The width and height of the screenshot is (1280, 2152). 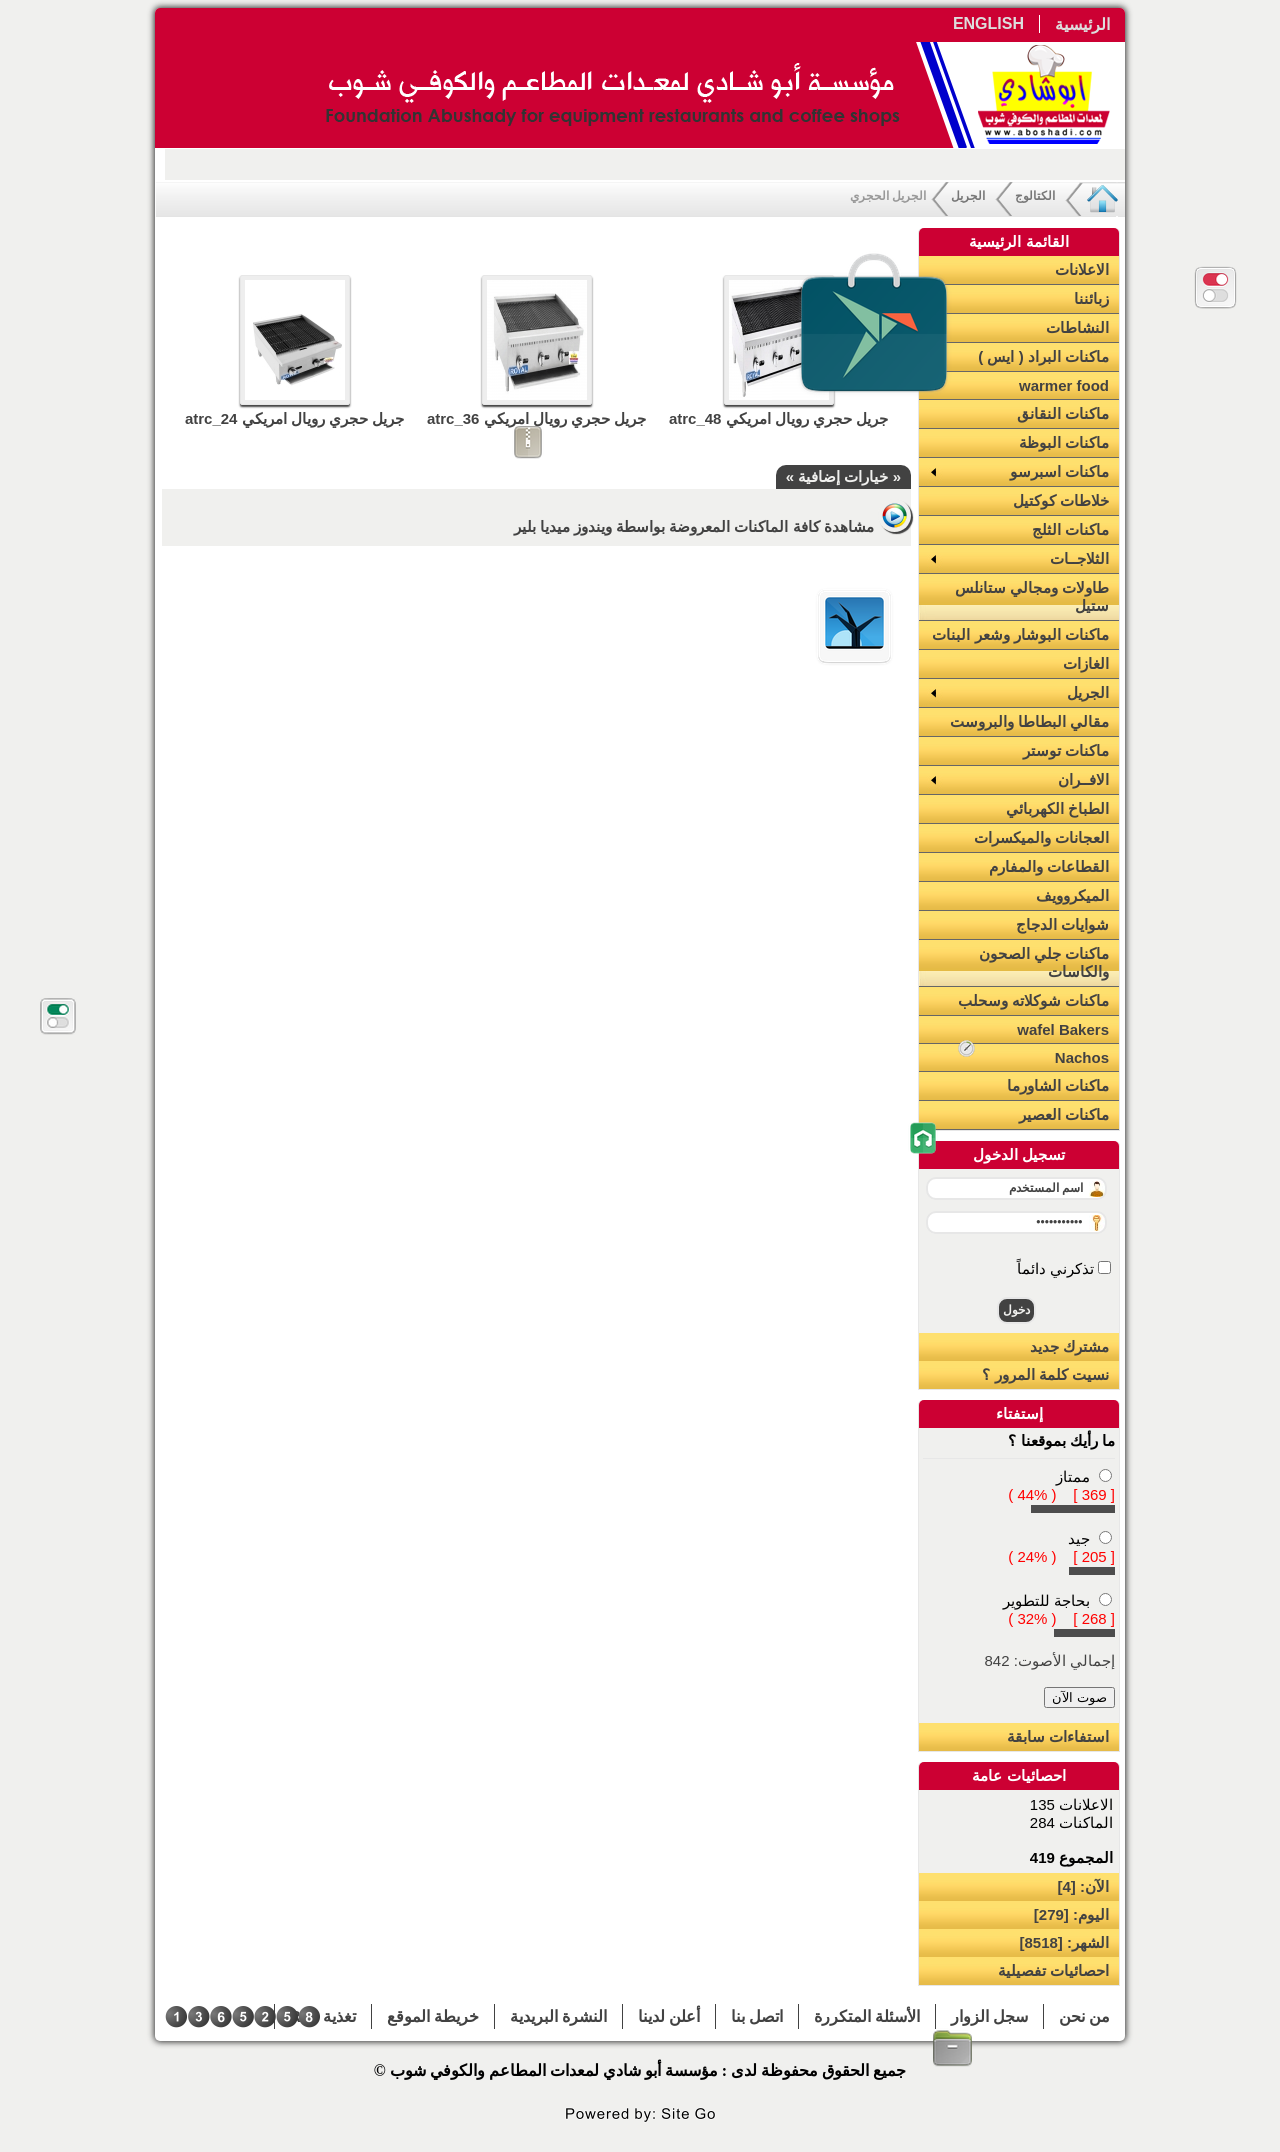 I want to click on open the snap store to browse and install applications, so click(x=874, y=334).